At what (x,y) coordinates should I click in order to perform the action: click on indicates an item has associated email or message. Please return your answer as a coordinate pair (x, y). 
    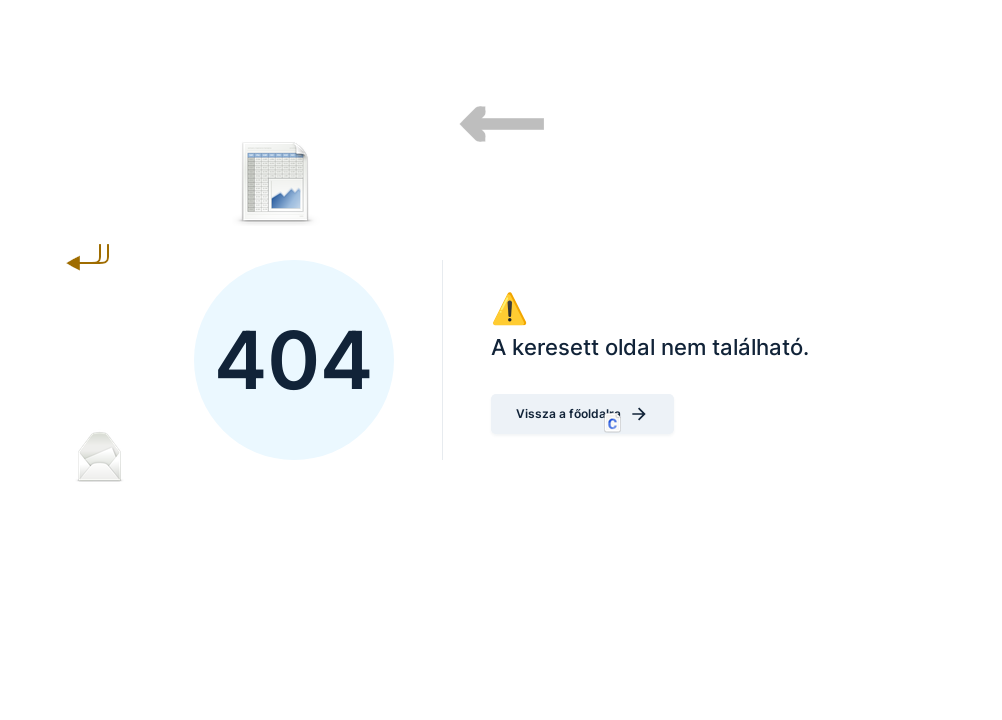
    Looking at the image, I should click on (99, 457).